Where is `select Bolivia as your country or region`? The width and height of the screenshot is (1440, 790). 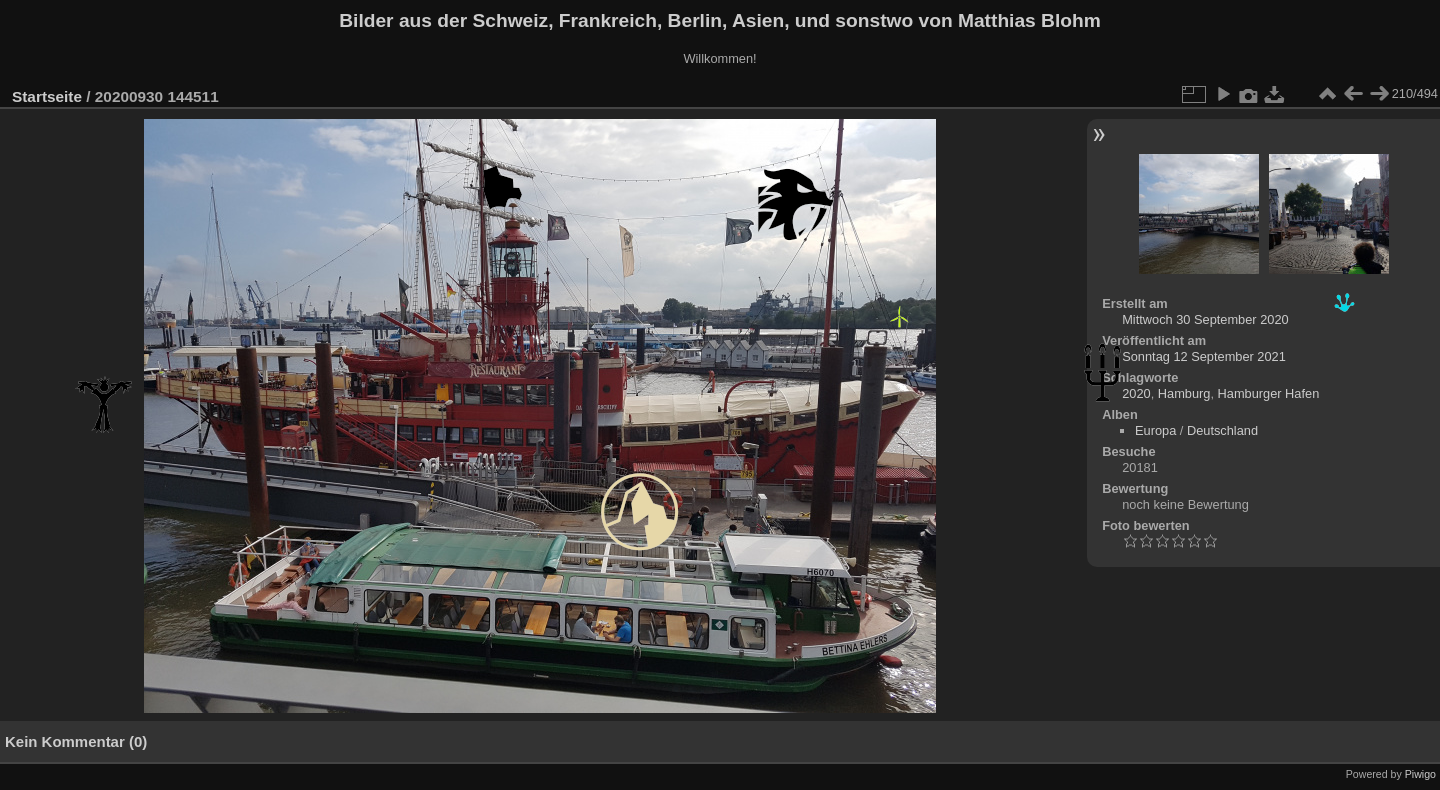
select Bolivia as your country or region is located at coordinates (502, 187).